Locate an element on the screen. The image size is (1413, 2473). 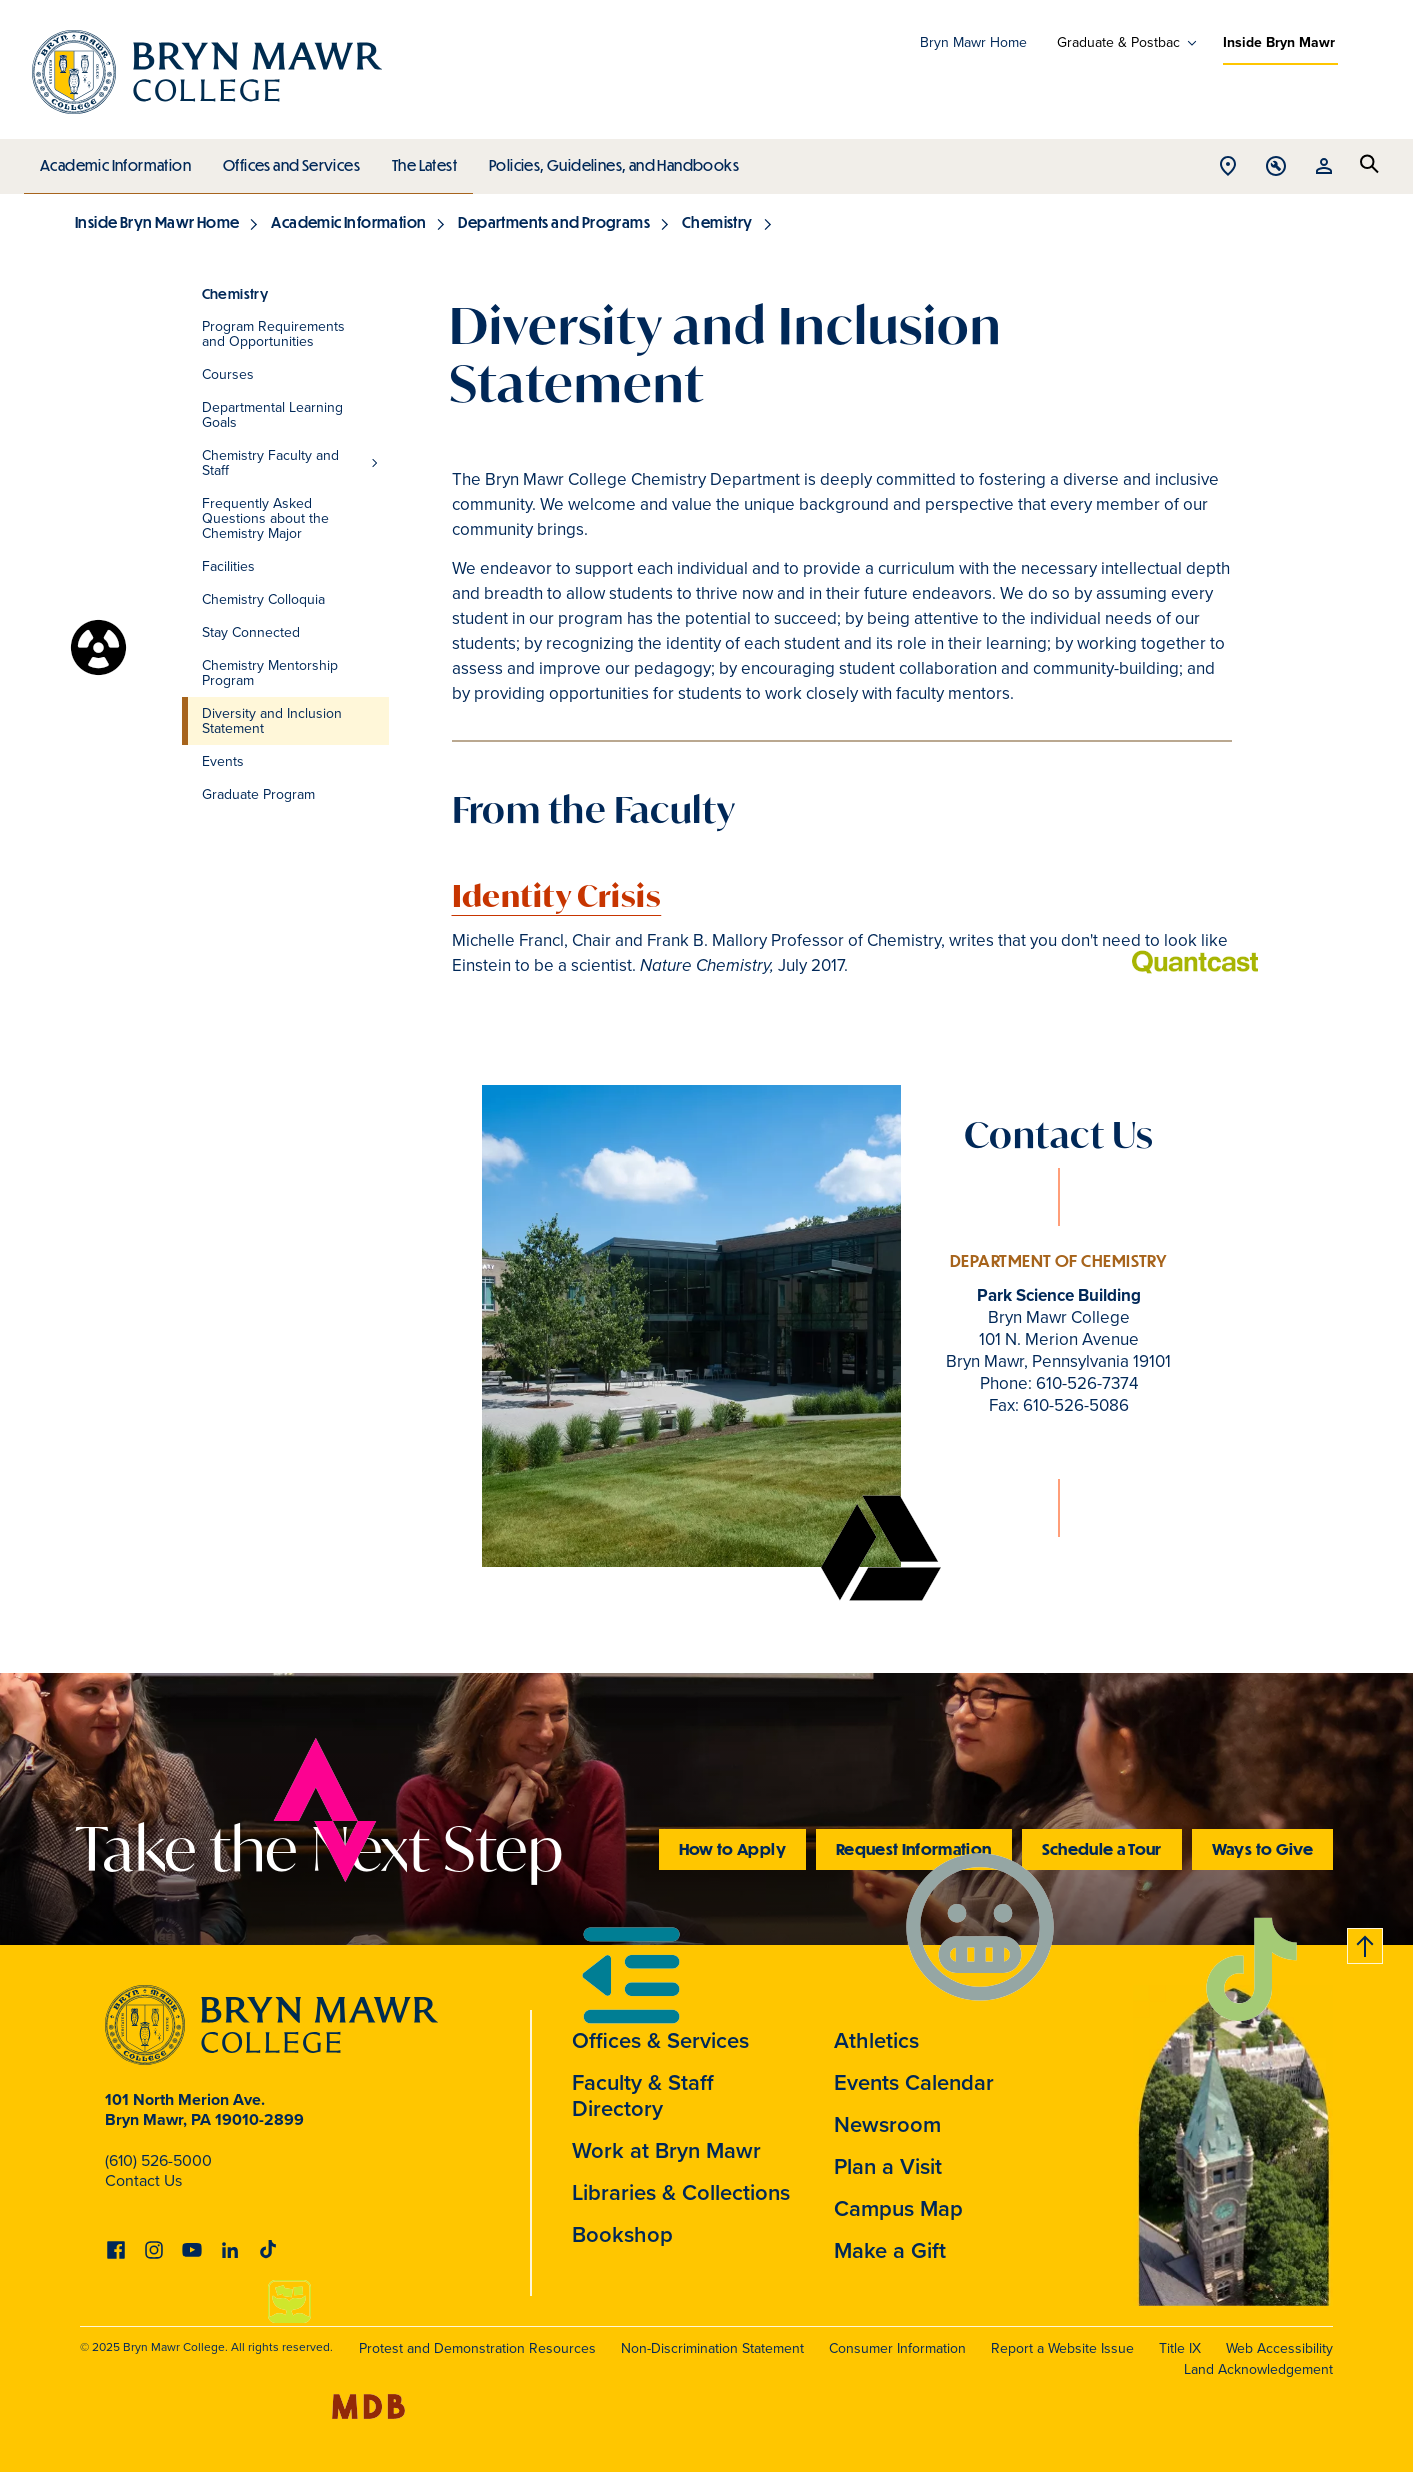
openfaas serverless platform logo is located at coordinates (289, 2301).